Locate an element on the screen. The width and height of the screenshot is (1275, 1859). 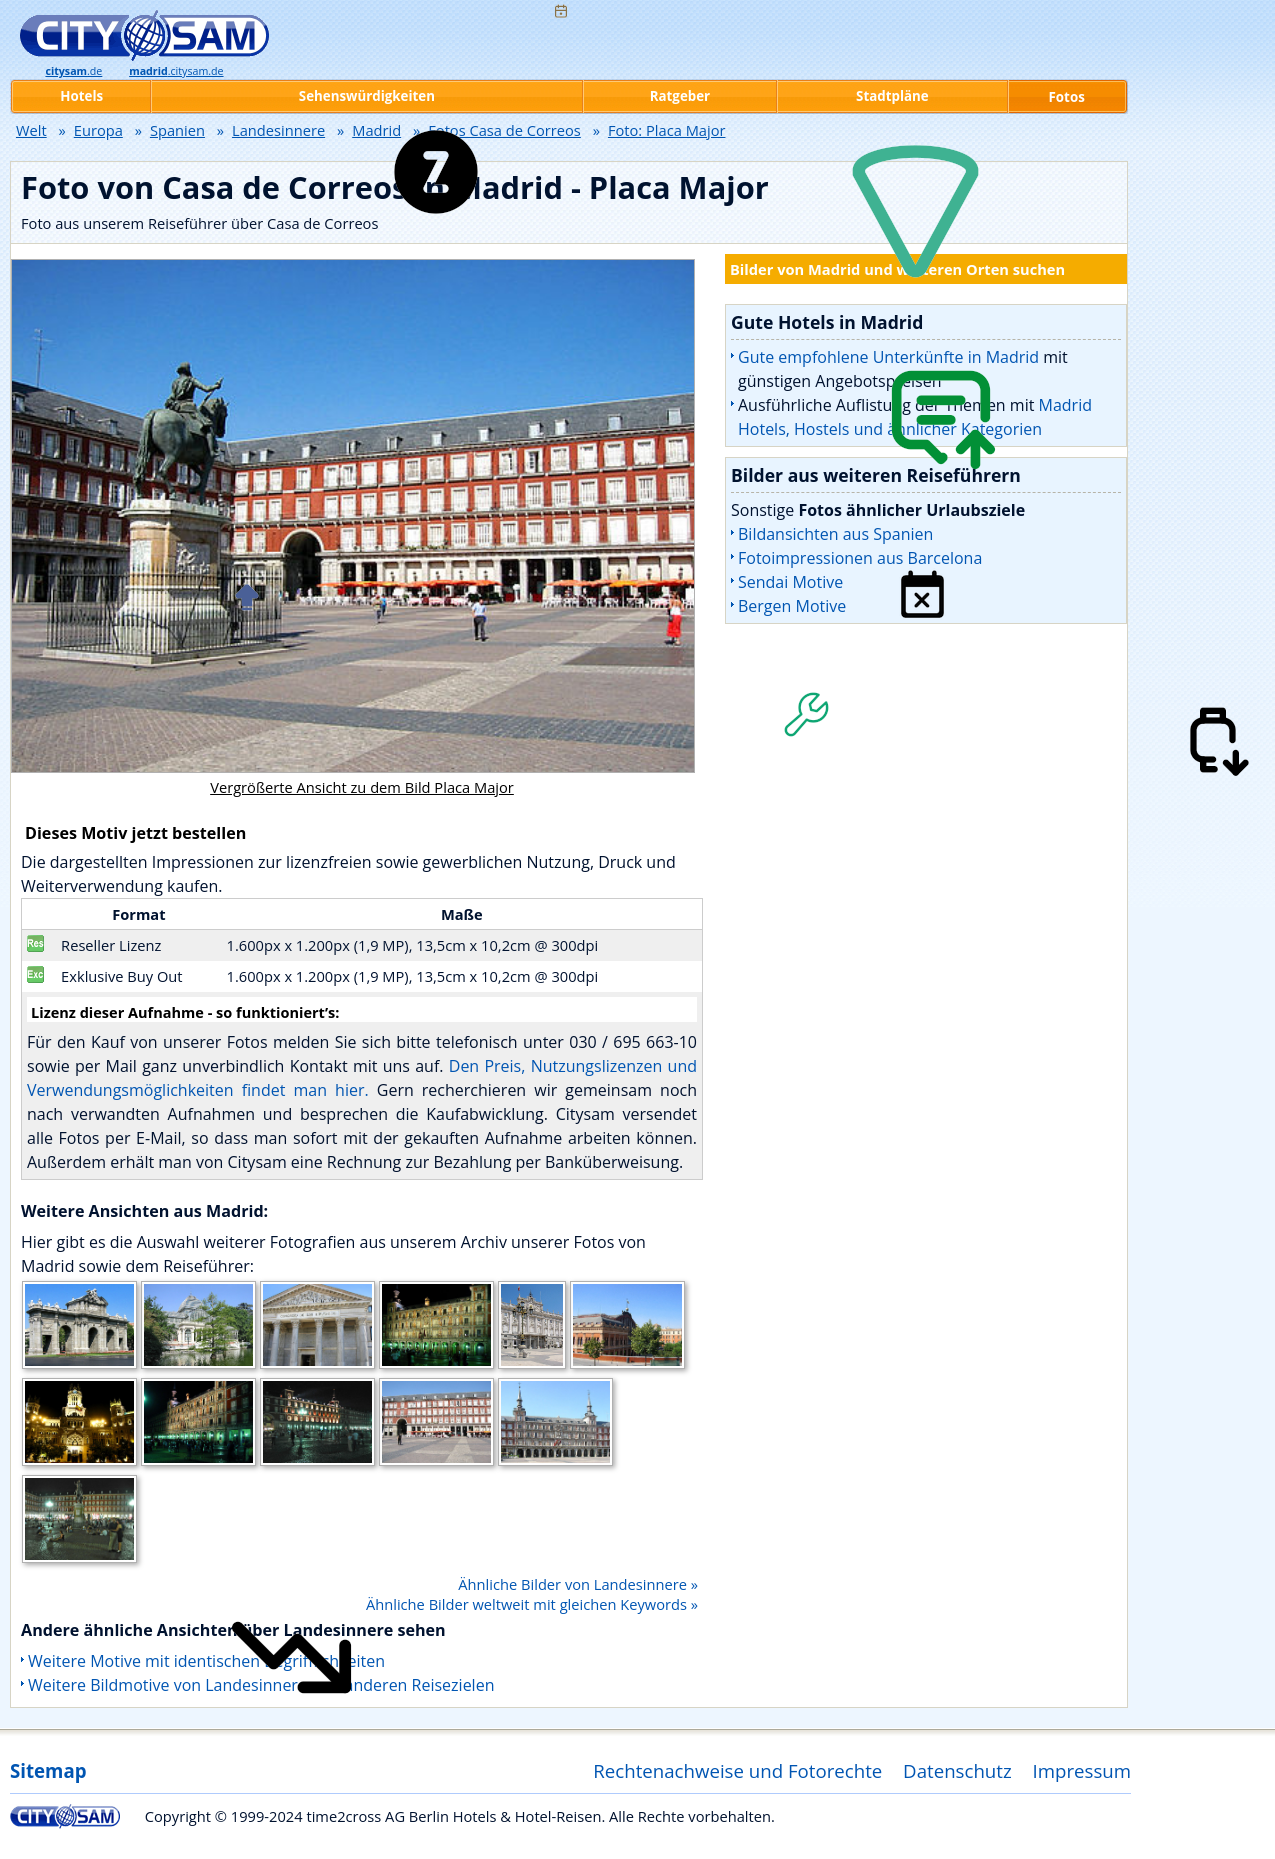
upload a file or document is located at coordinates (247, 597).